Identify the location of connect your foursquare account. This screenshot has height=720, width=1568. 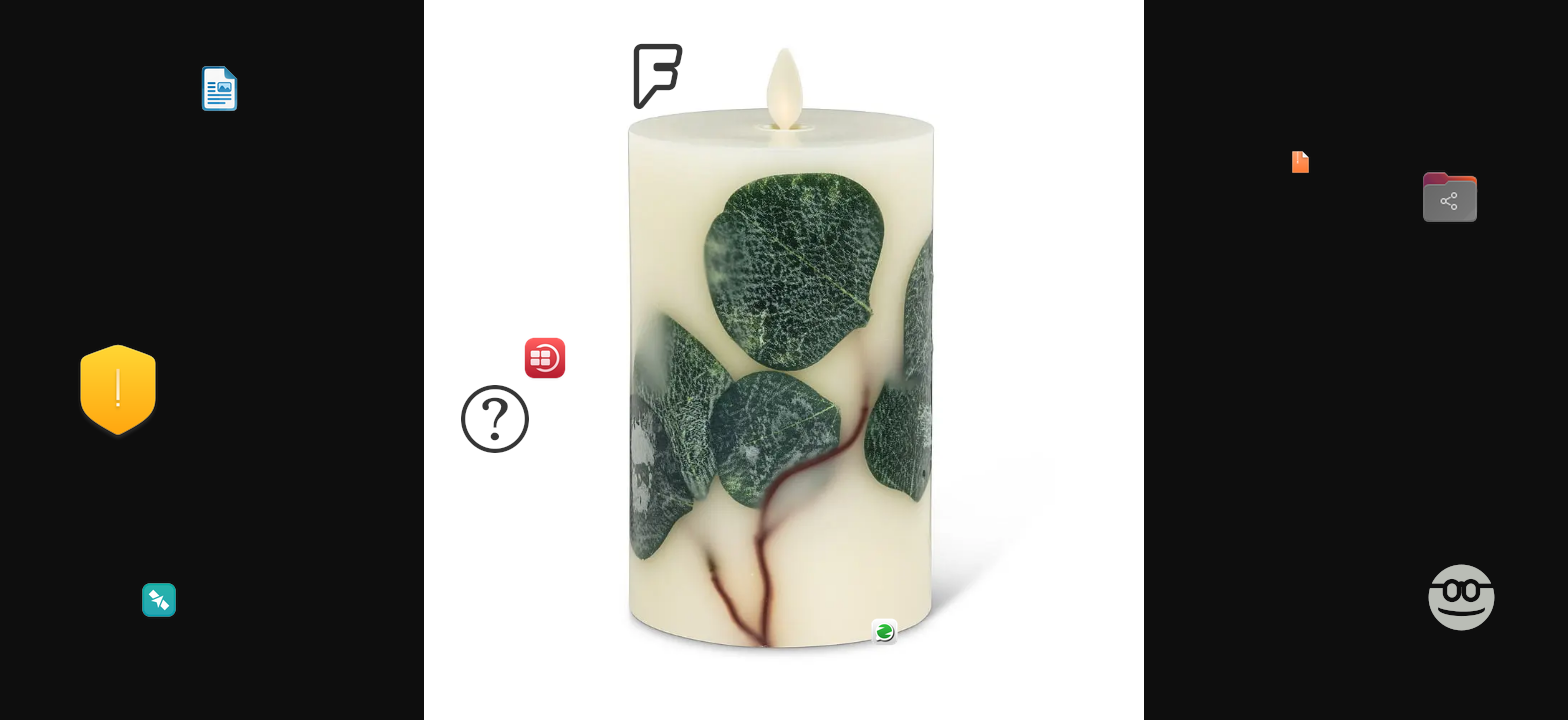
(655, 76).